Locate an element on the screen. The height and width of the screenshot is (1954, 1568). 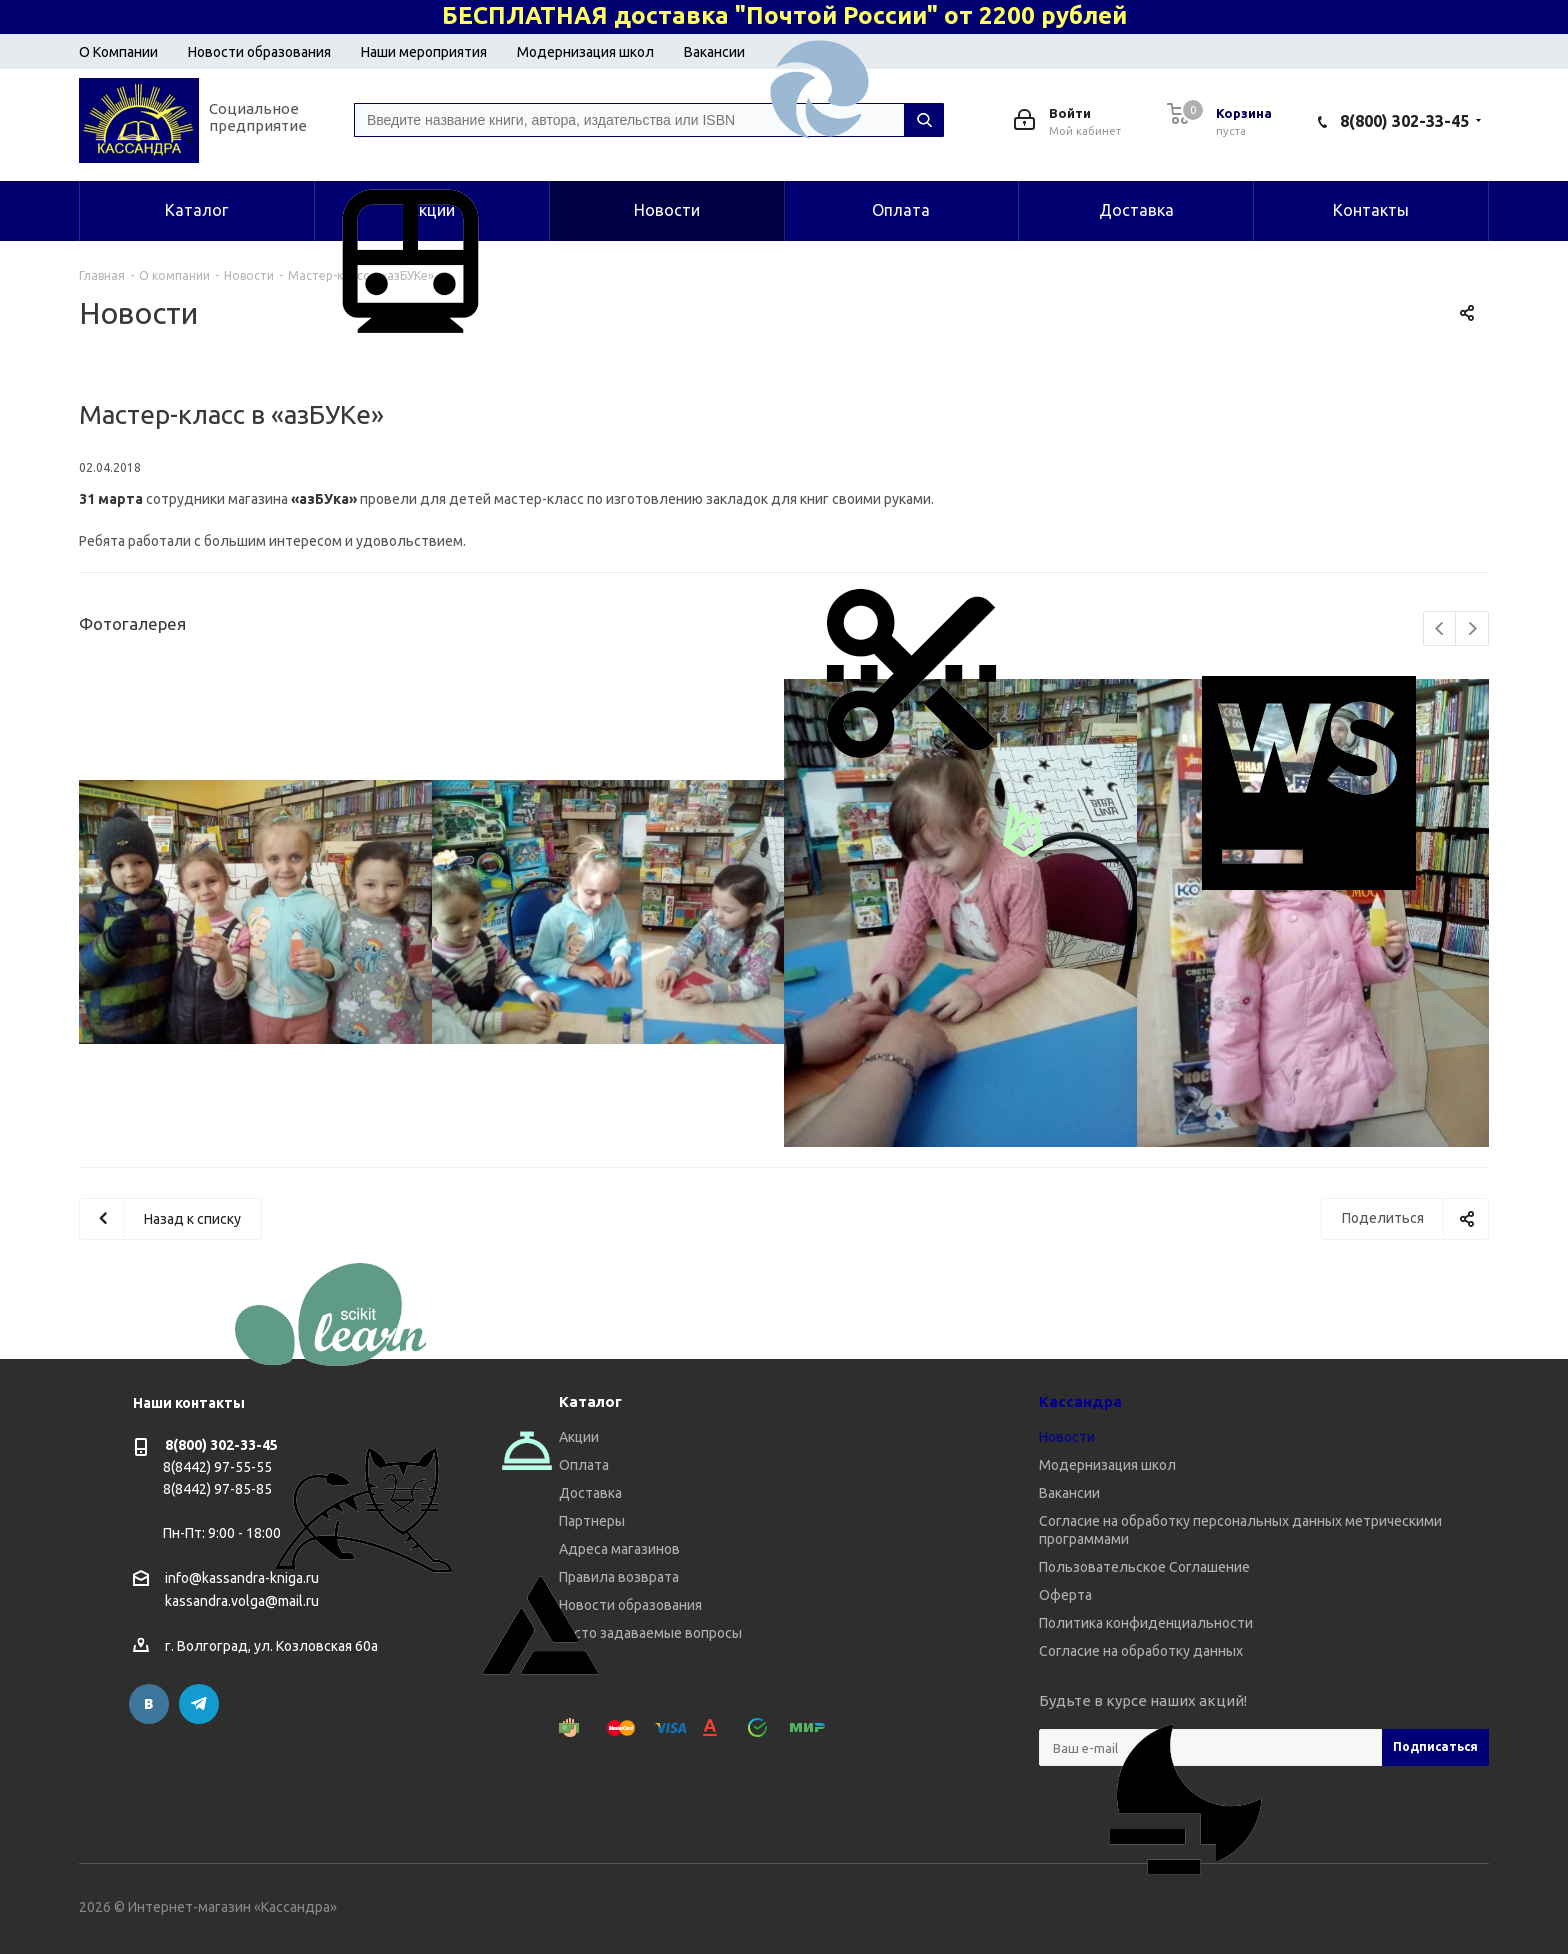
Firebase platform logo is located at coordinates (1023, 829).